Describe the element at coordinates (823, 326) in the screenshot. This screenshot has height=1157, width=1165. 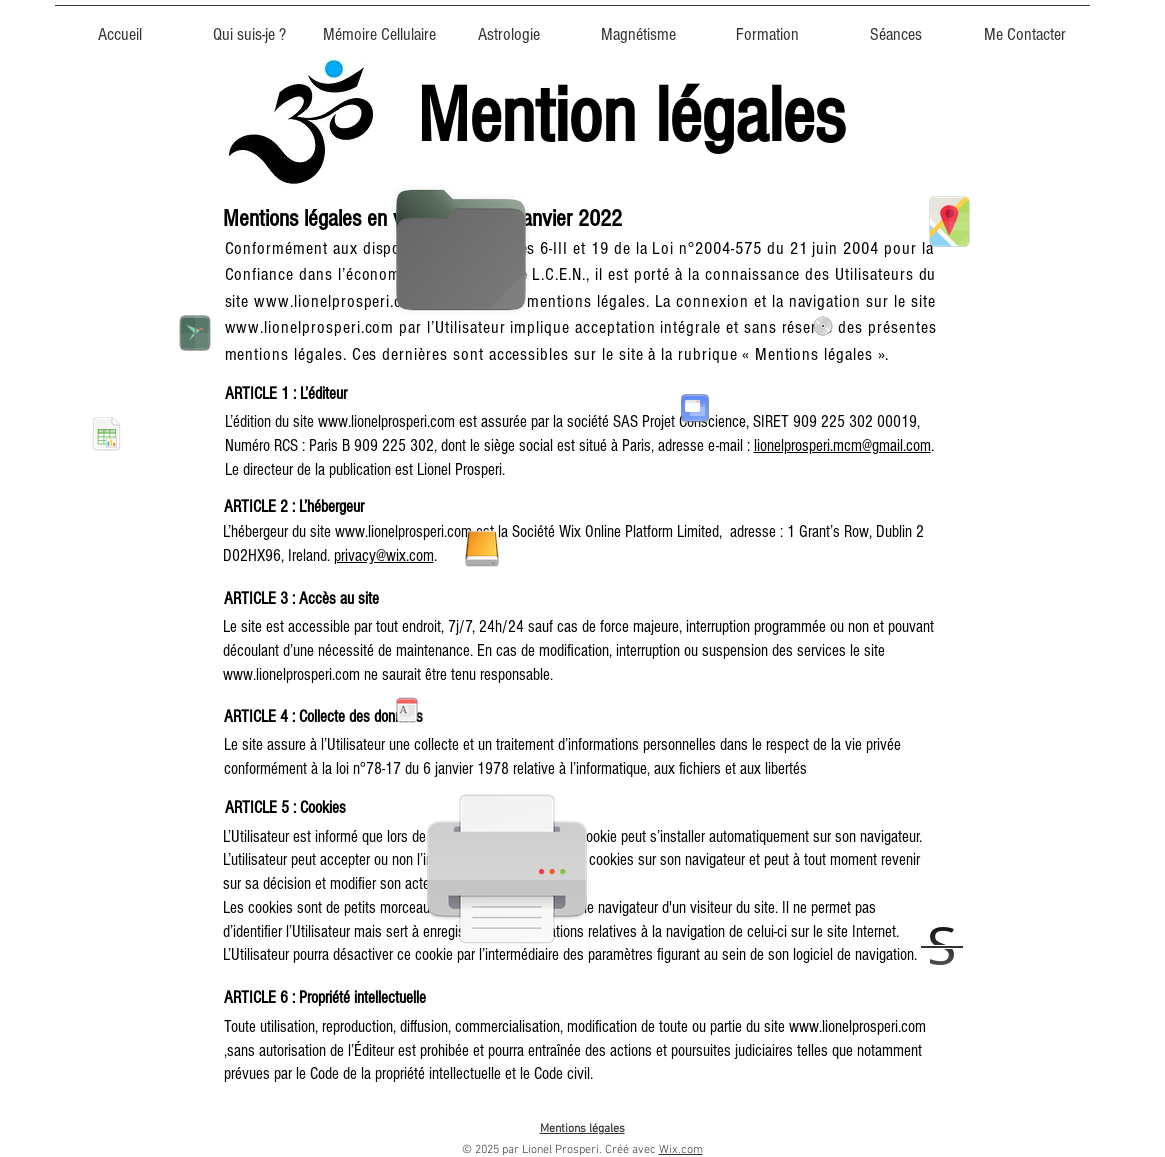
I see `access DVD drive or optical media` at that location.